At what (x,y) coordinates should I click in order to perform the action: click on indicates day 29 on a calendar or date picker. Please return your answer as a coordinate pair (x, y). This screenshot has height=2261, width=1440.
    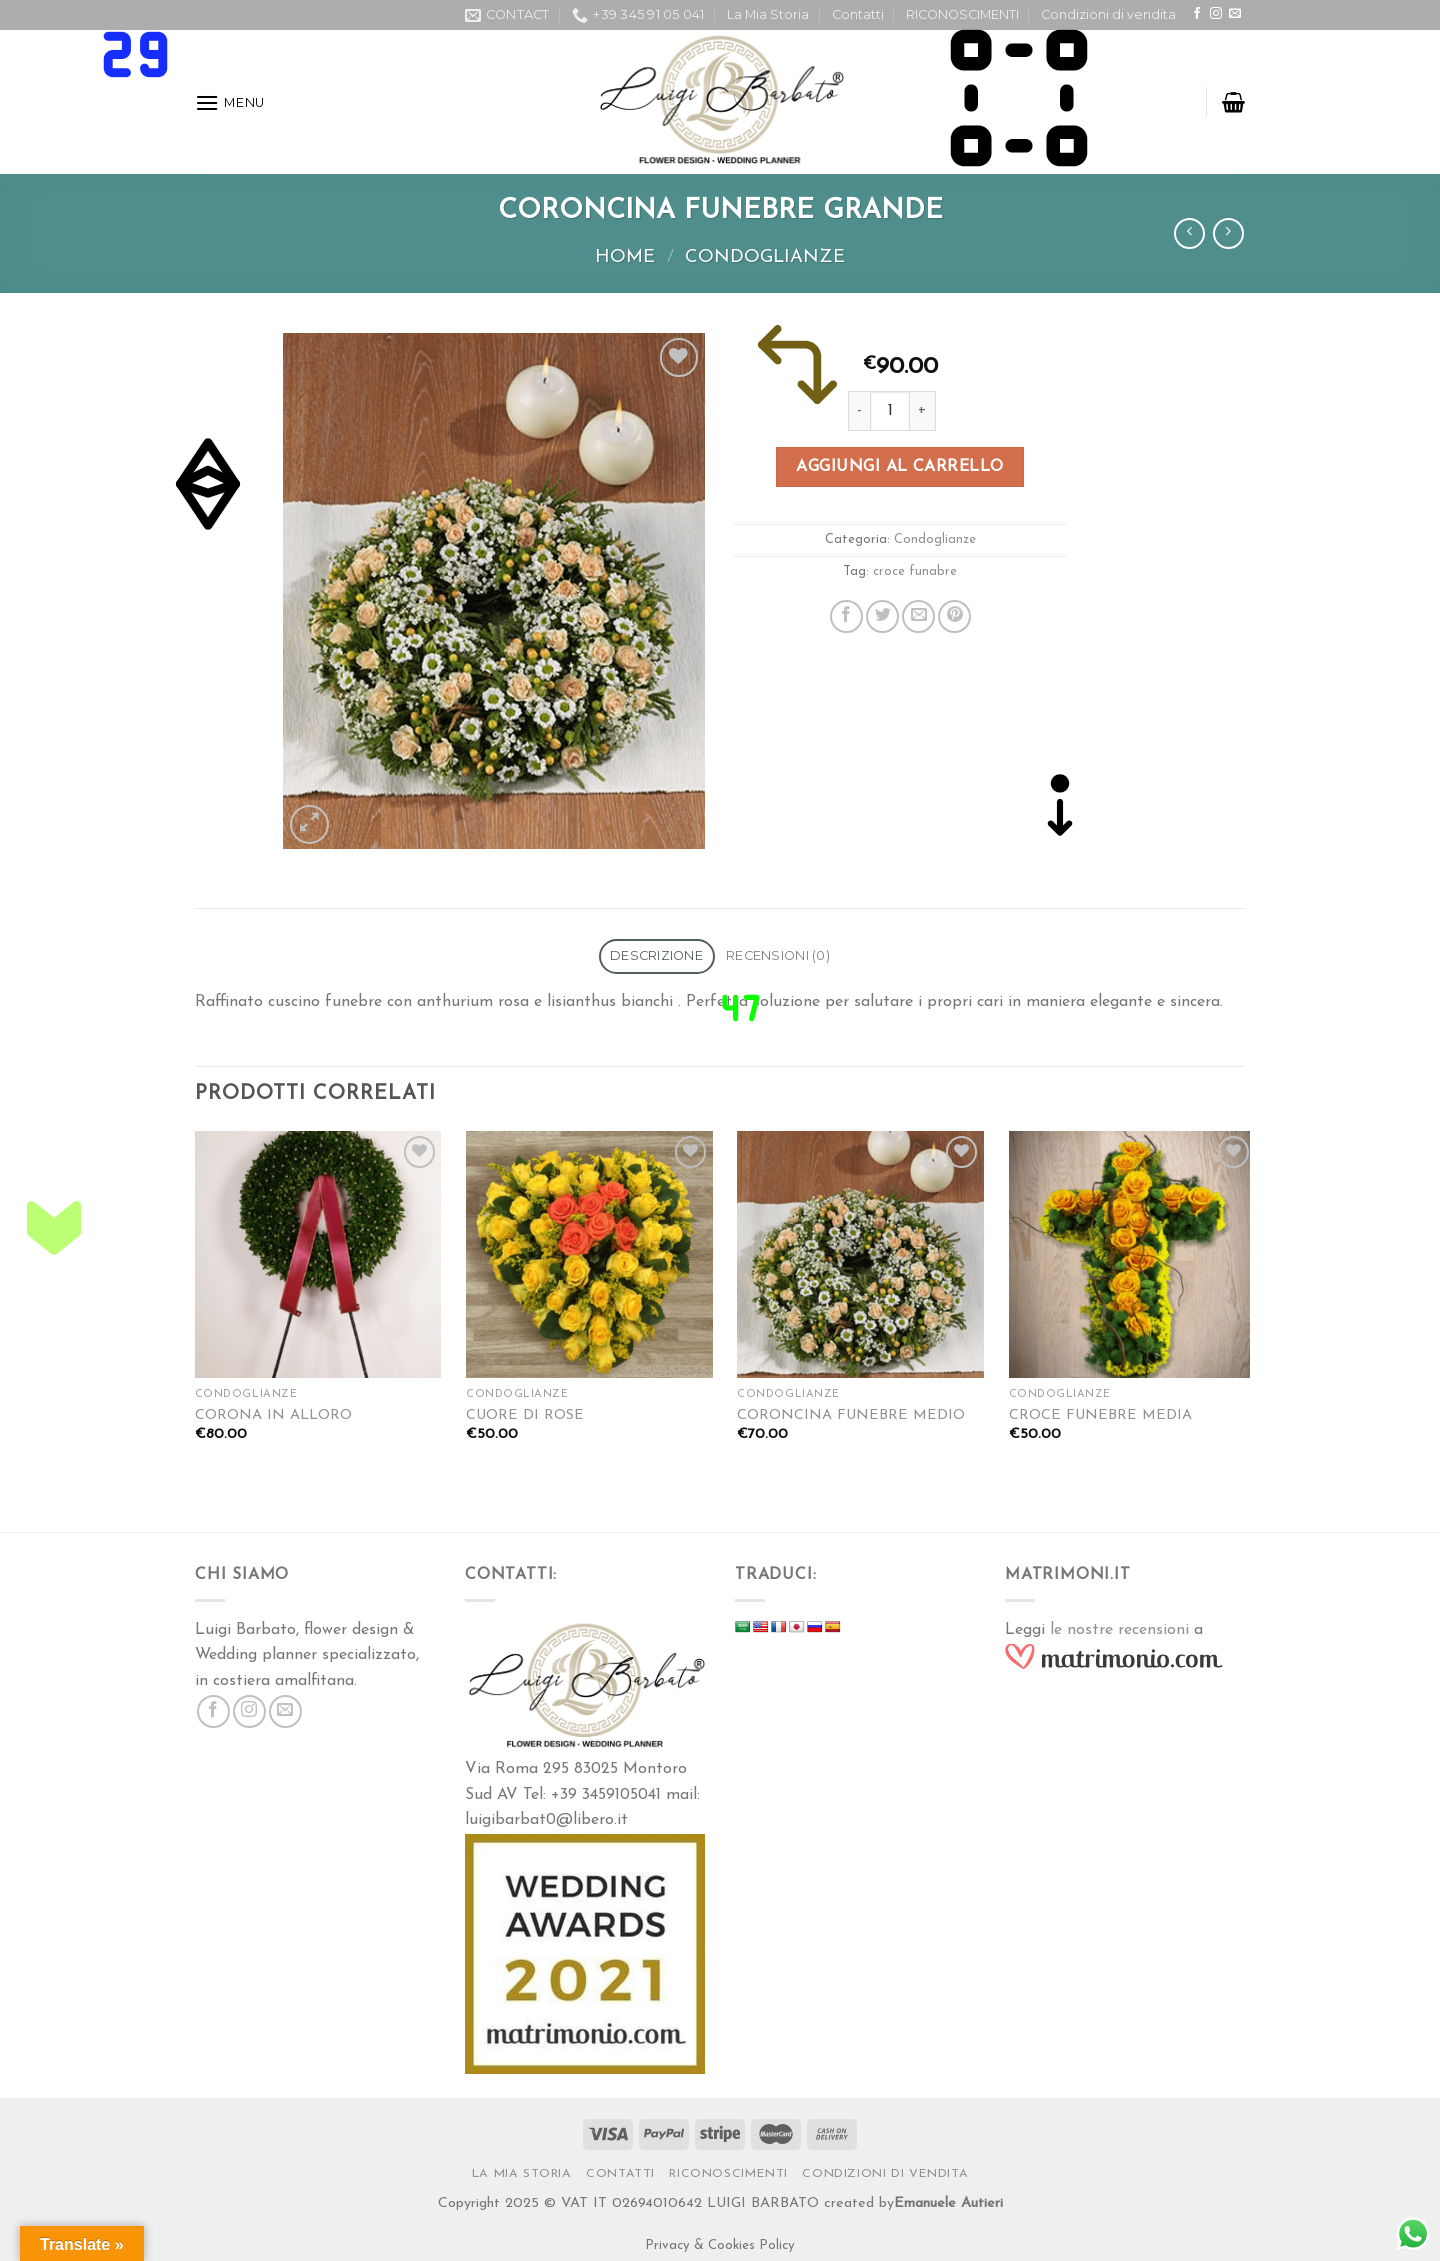
    Looking at the image, I should click on (135, 54).